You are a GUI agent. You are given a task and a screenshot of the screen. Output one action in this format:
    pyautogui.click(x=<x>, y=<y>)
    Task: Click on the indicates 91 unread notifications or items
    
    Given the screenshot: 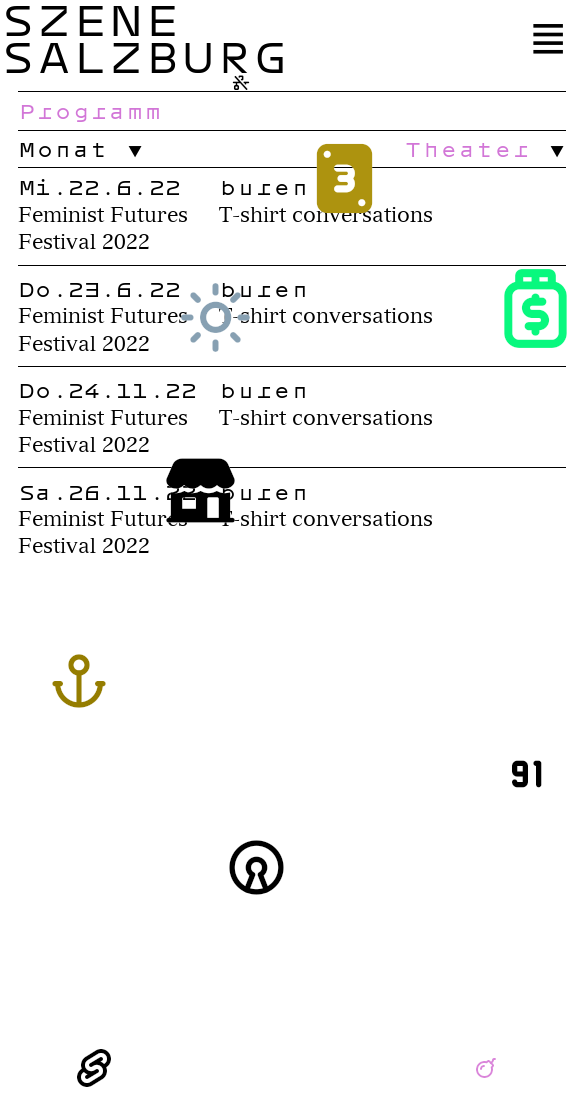 What is the action you would take?
    pyautogui.click(x=528, y=774)
    